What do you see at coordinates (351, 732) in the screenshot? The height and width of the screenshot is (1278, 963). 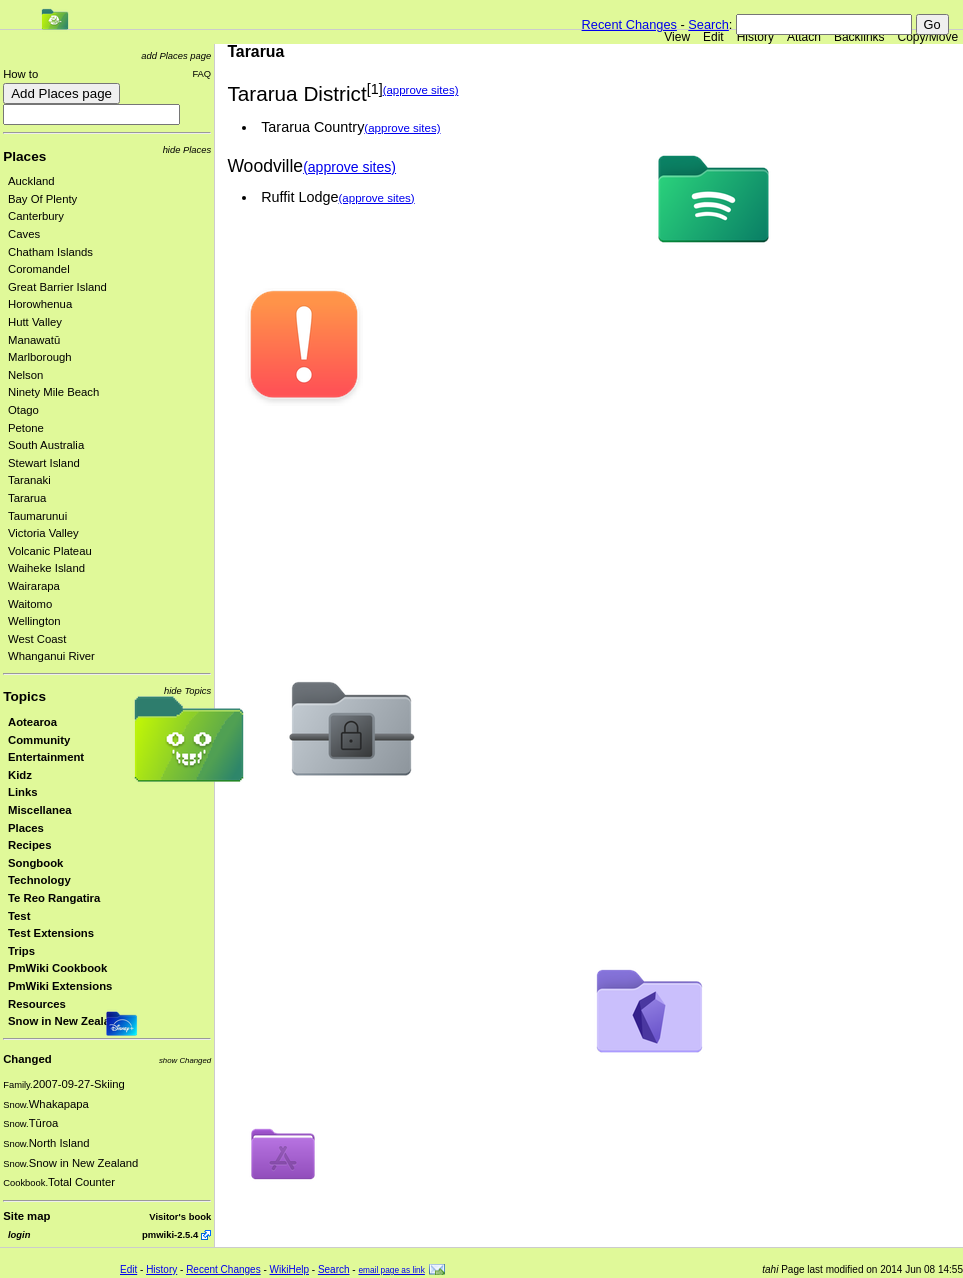 I see `access a password-protected folder` at bounding box center [351, 732].